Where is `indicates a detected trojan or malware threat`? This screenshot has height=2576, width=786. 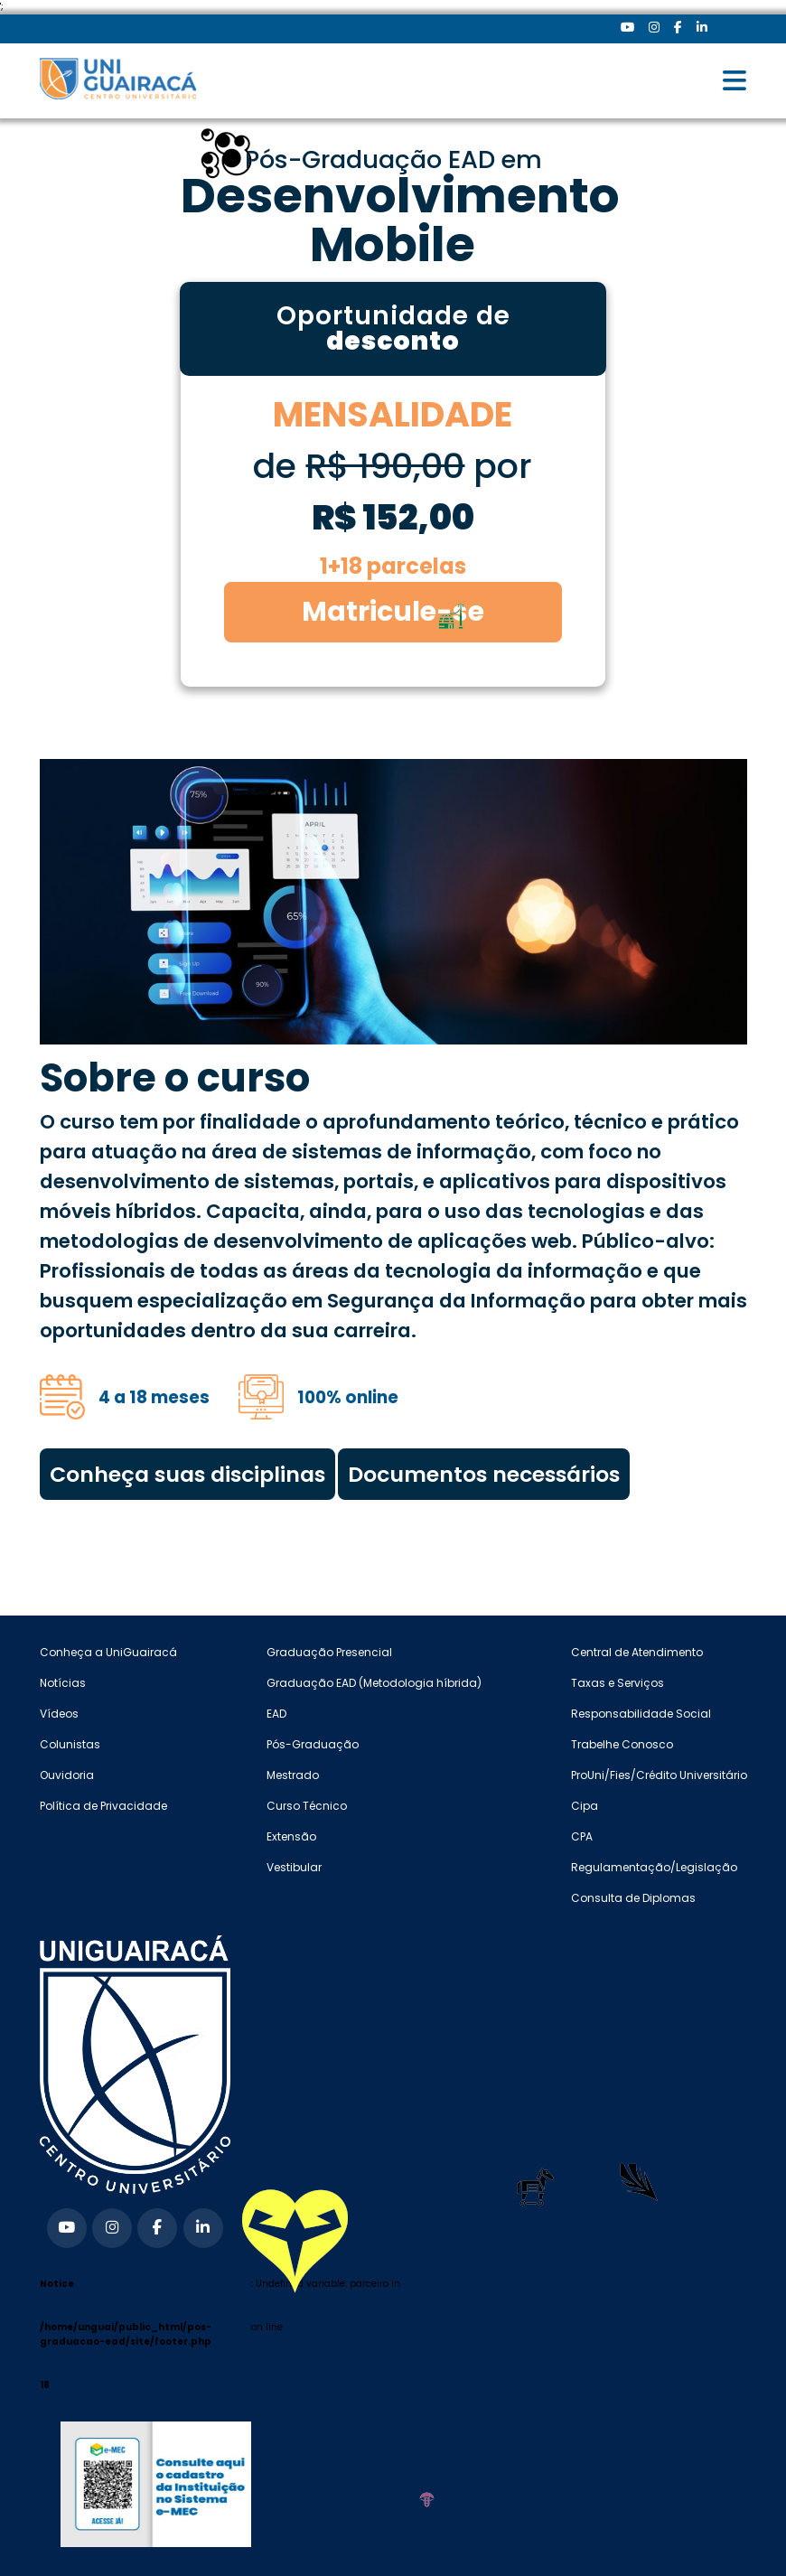
indicates a detected trojan or malware threat is located at coordinates (535, 2187).